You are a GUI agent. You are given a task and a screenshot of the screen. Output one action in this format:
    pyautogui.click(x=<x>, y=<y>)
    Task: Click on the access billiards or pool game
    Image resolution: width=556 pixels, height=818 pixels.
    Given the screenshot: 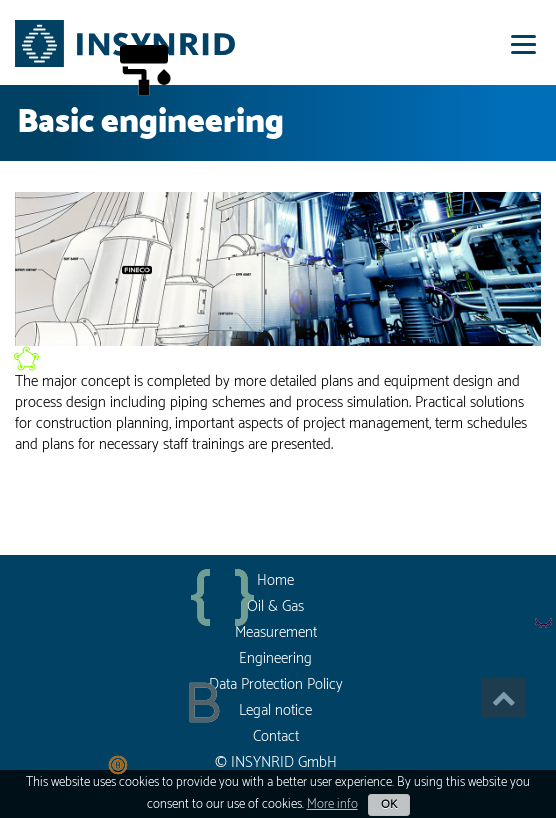 What is the action you would take?
    pyautogui.click(x=118, y=765)
    